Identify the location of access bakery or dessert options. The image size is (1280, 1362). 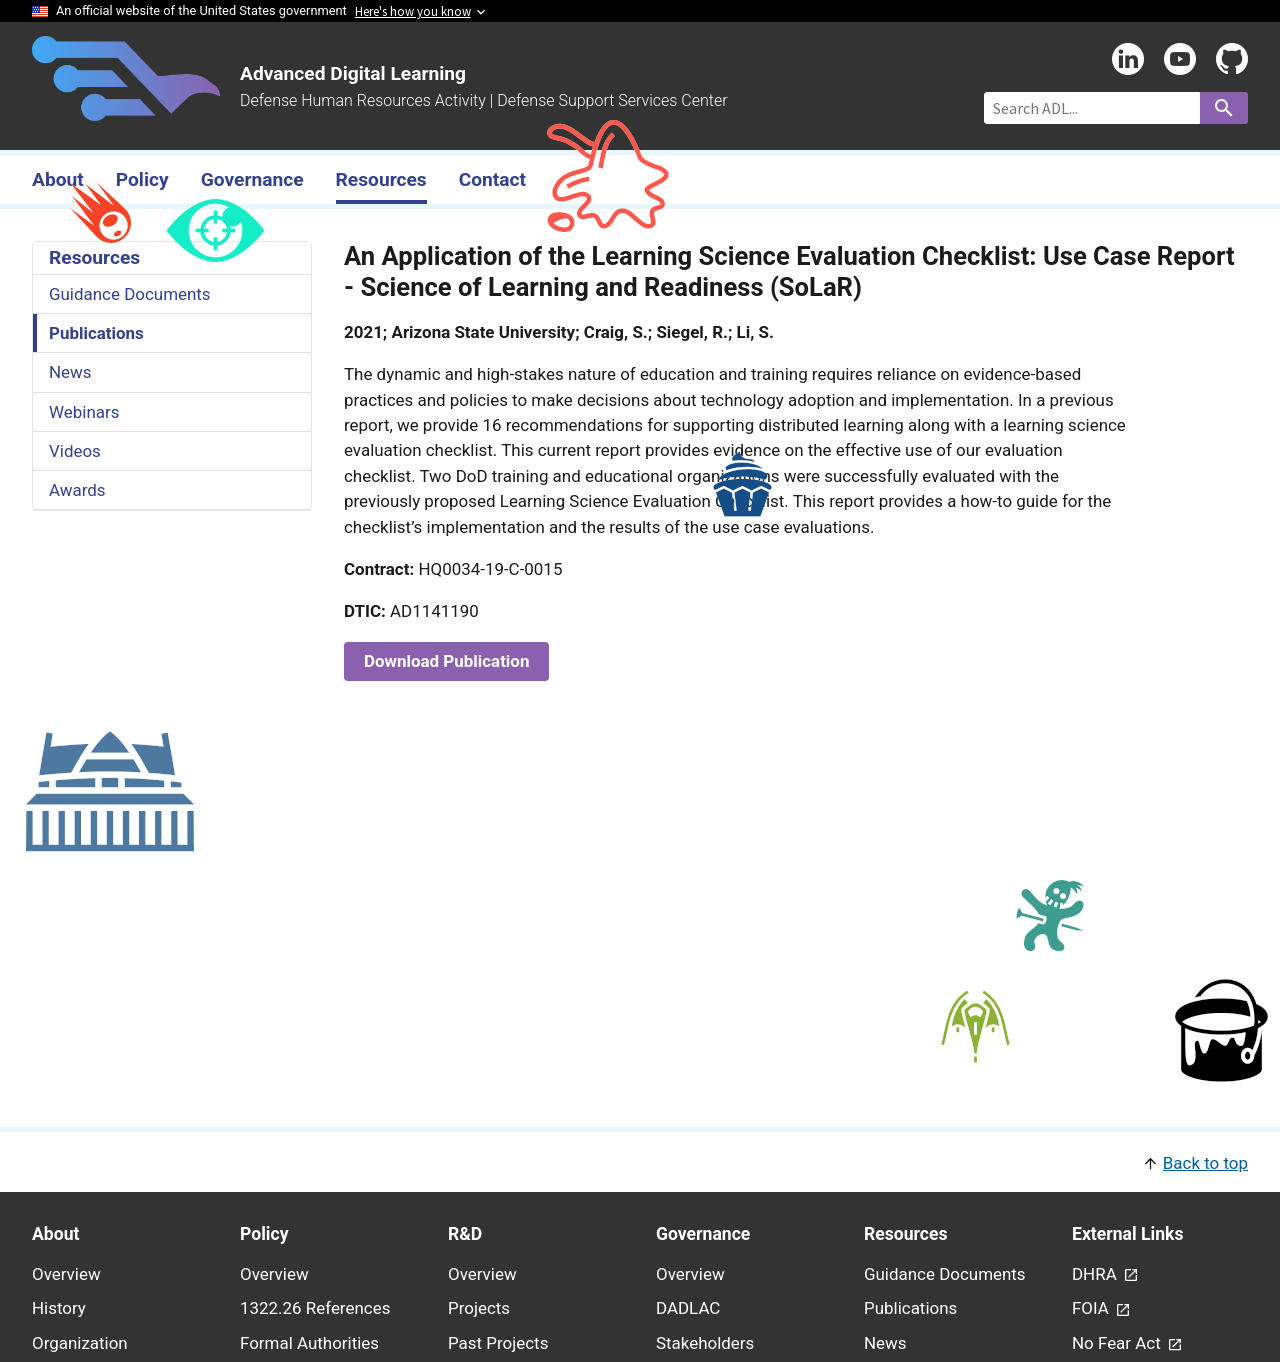
(742, 482).